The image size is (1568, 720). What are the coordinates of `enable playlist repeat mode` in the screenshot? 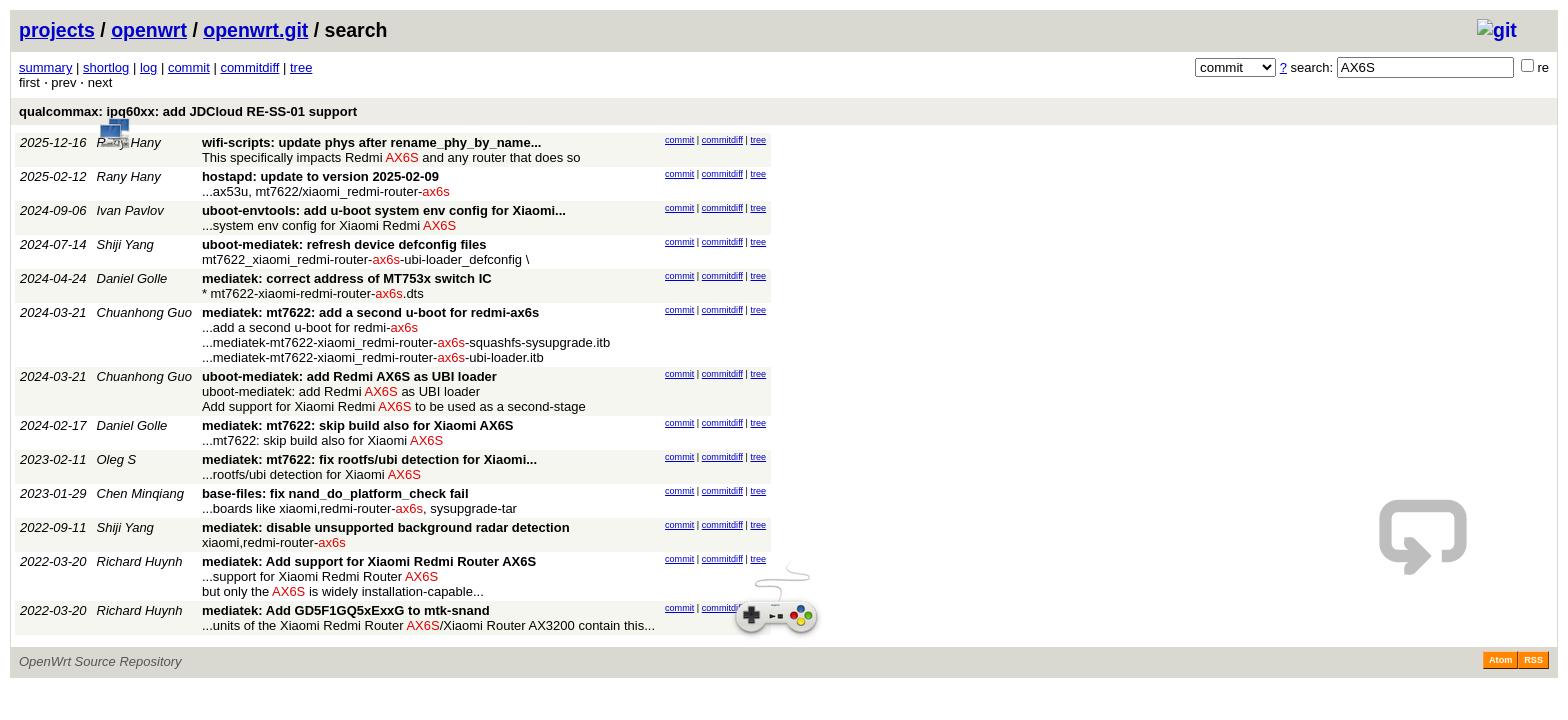 It's located at (1423, 531).